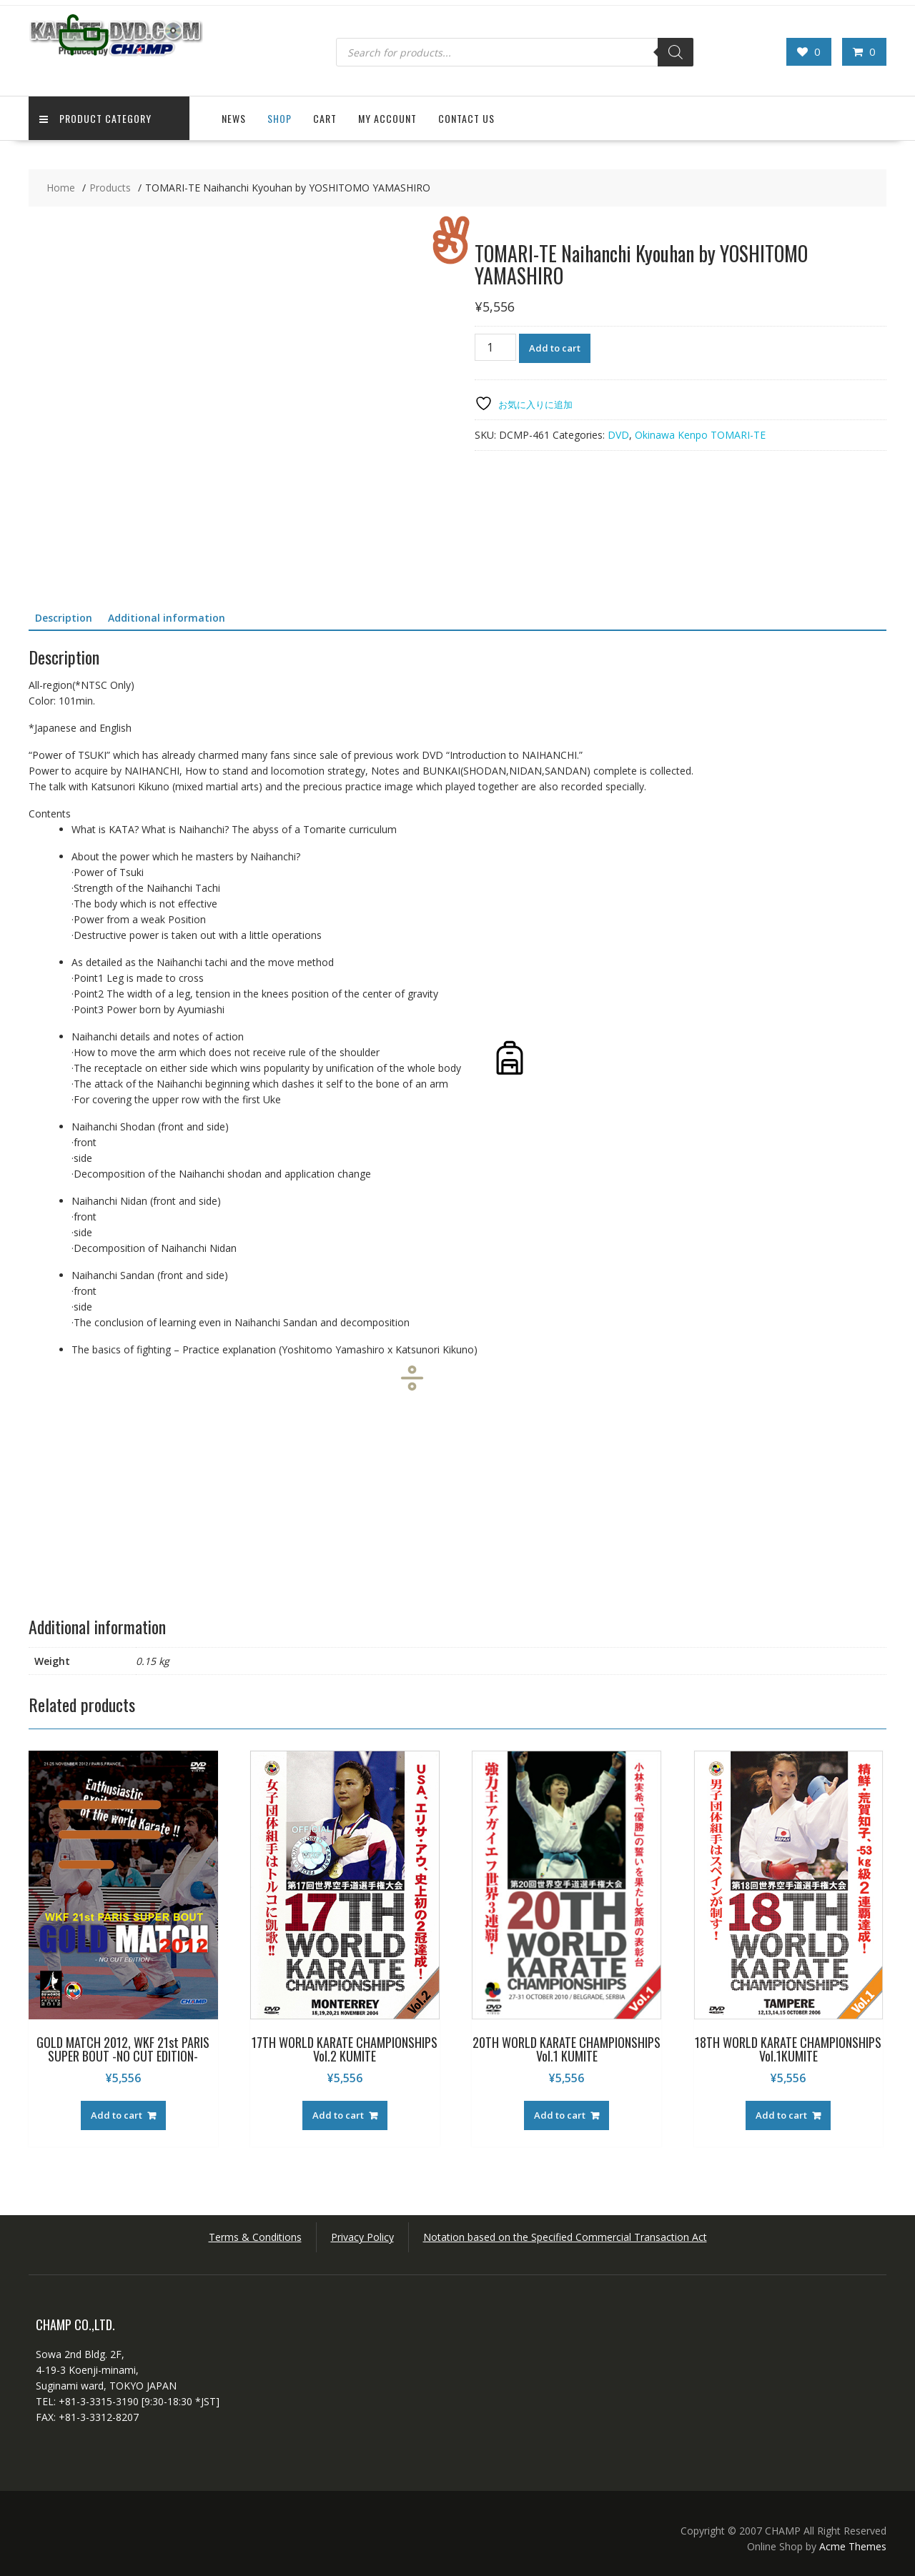 The width and height of the screenshot is (915, 2576). What do you see at coordinates (510, 1059) in the screenshot?
I see `access your inventory or stored items` at bounding box center [510, 1059].